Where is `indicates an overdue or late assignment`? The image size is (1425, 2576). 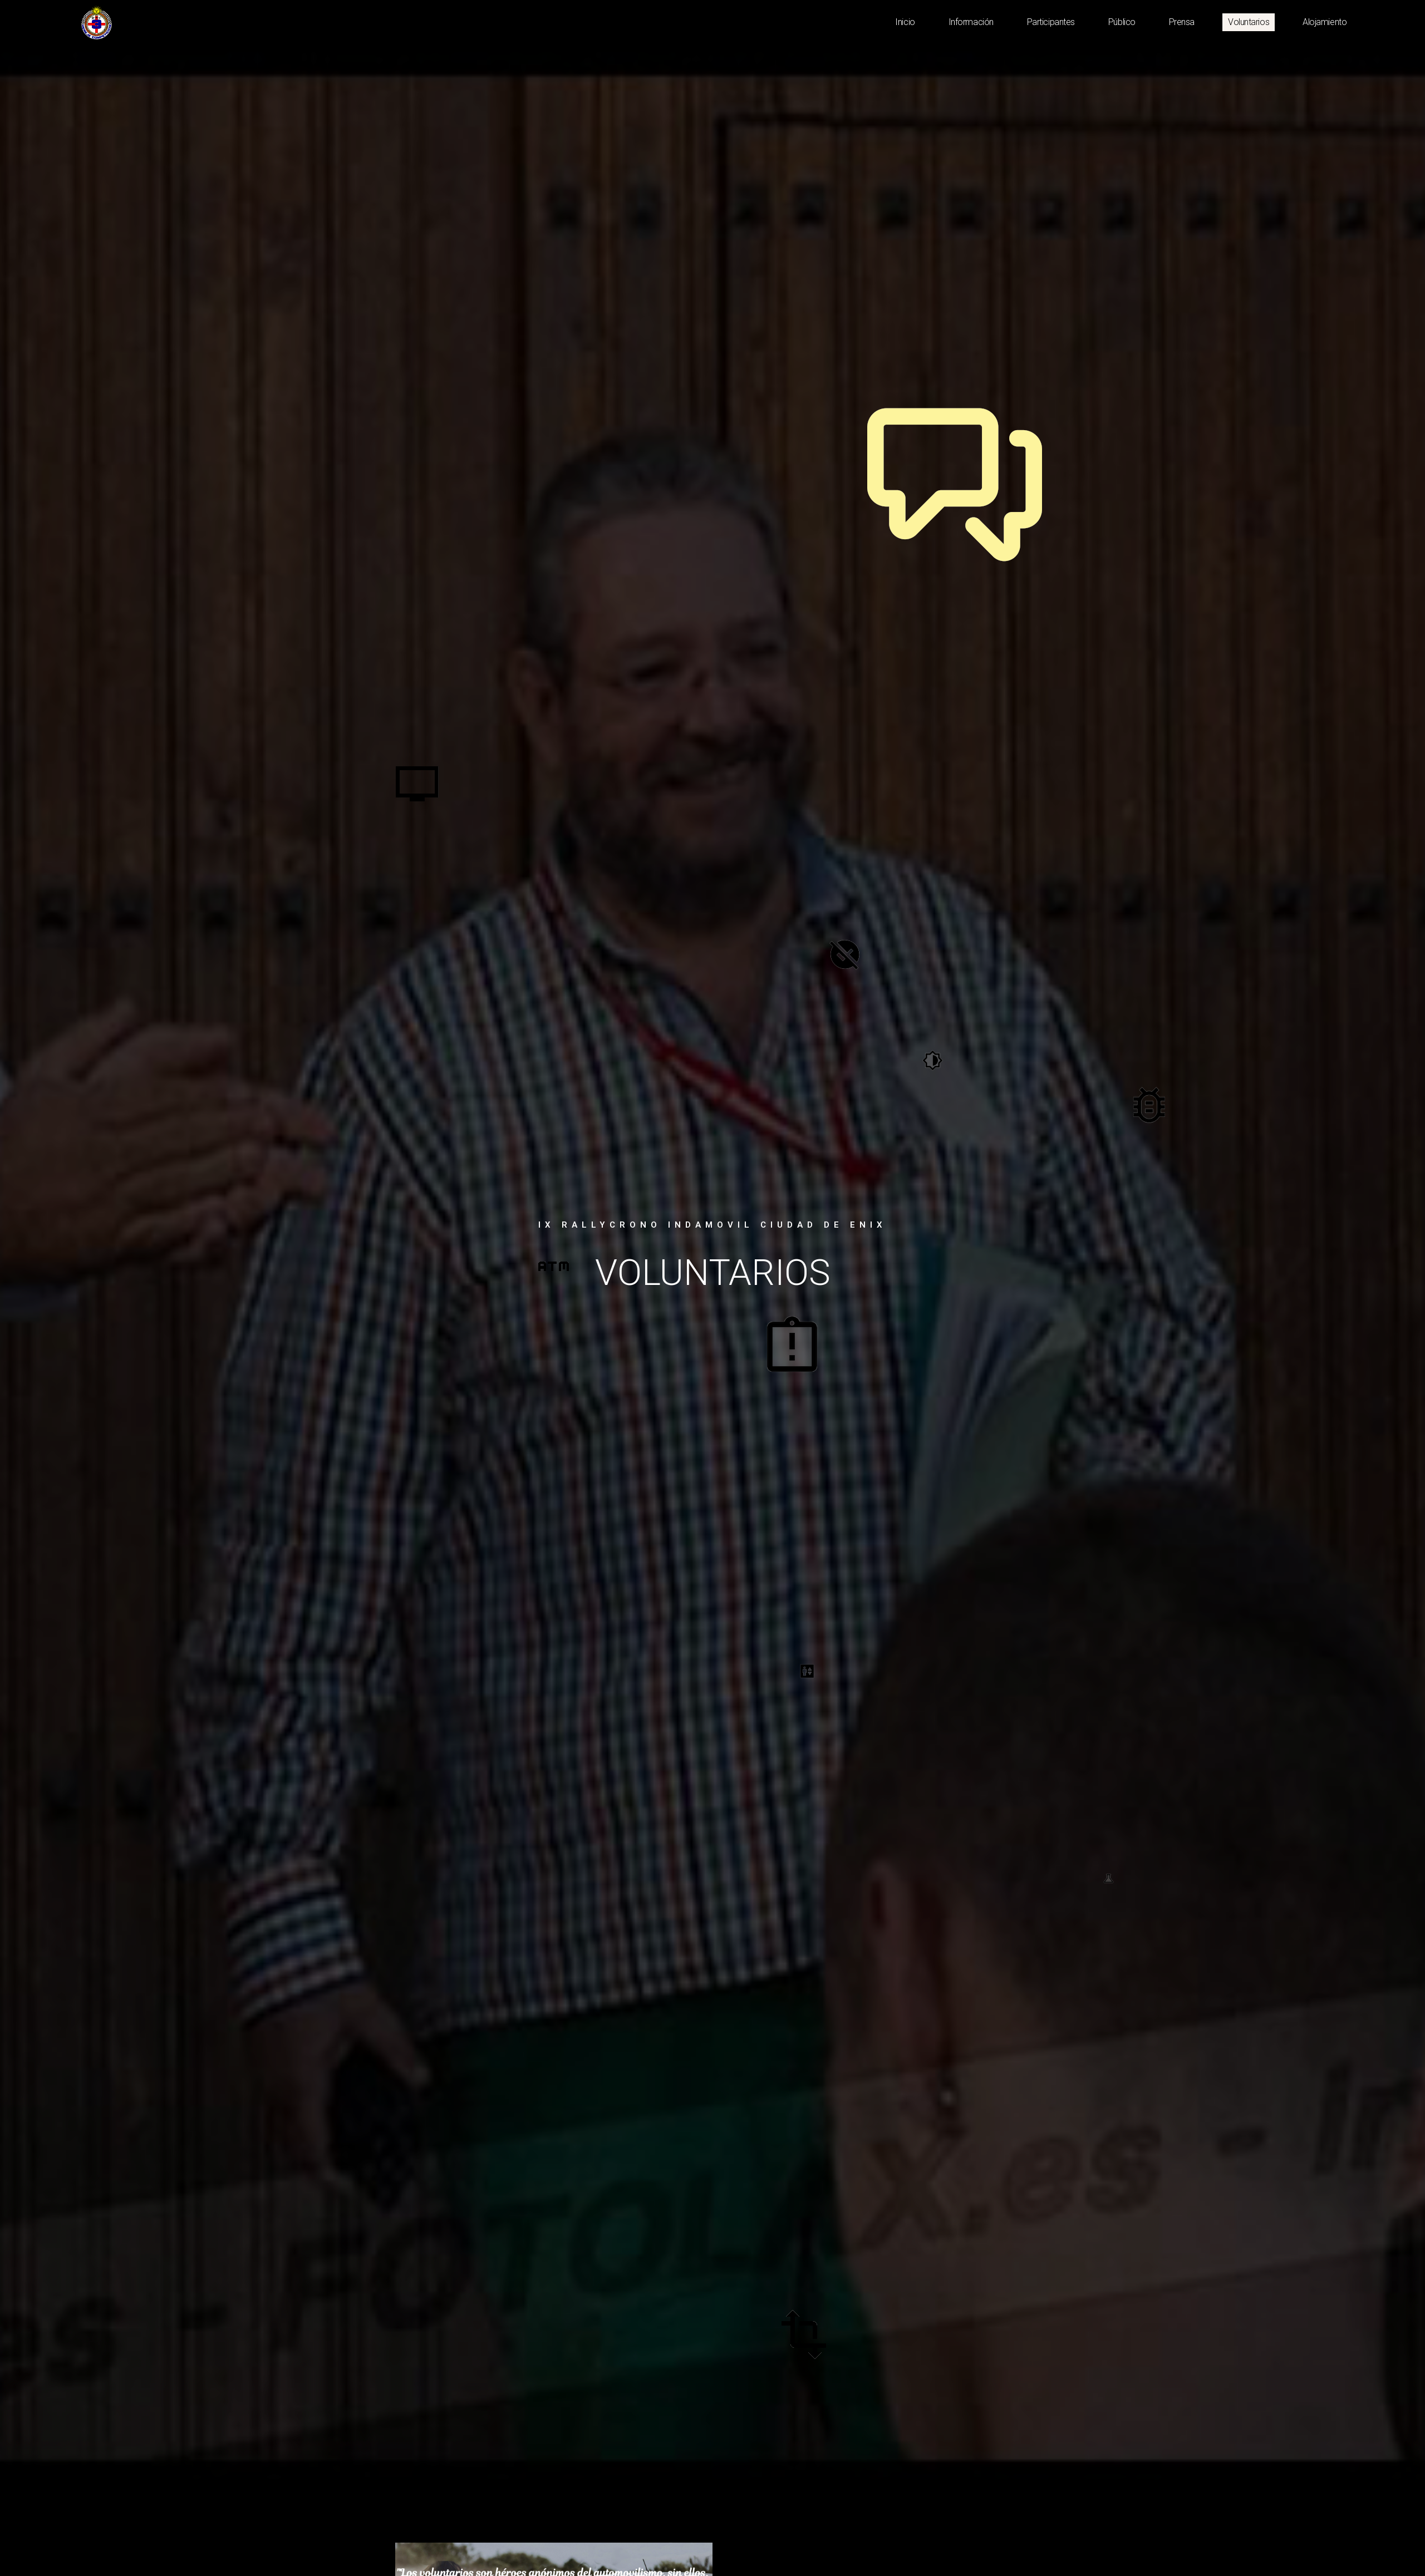 indicates an overdue or late assignment is located at coordinates (792, 1347).